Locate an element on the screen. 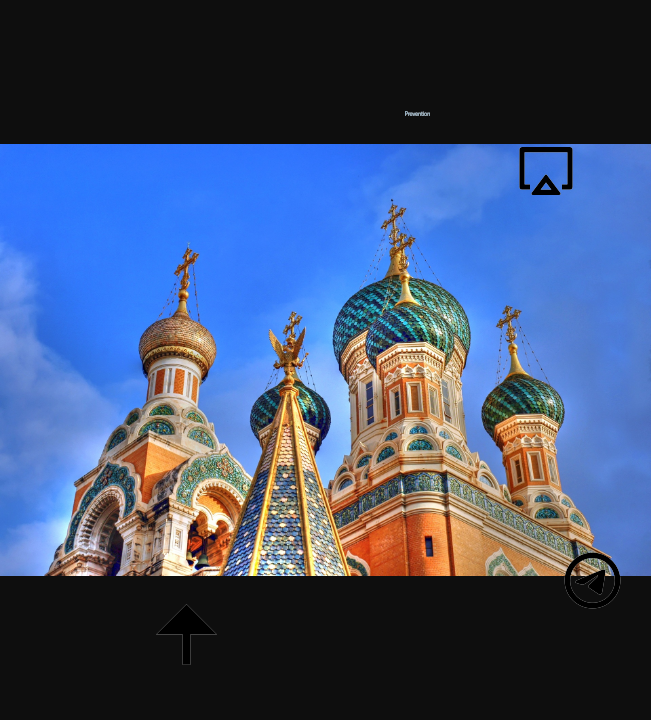  scroll to top of page is located at coordinates (186, 634).